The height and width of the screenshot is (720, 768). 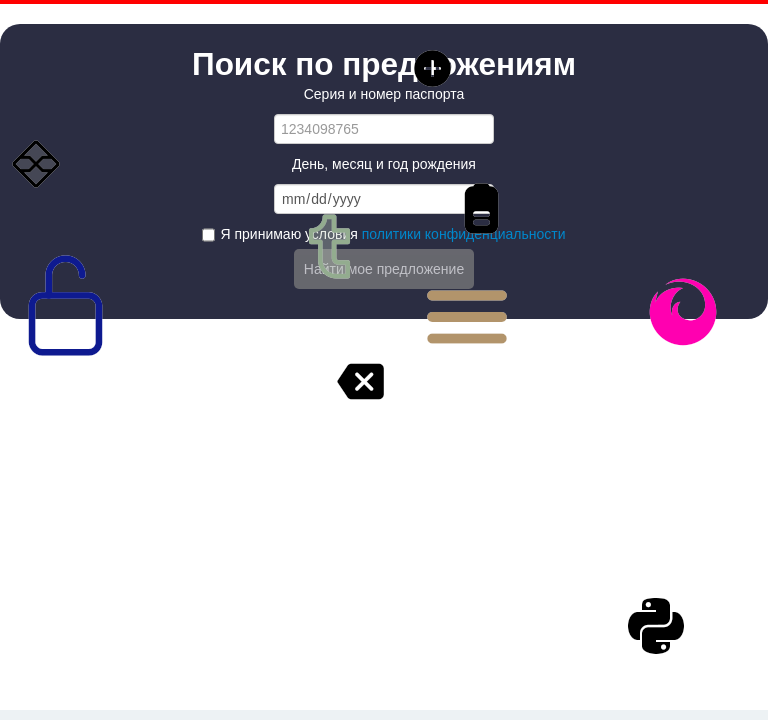 I want to click on indicates python programming language support, so click(x=656, y=626).